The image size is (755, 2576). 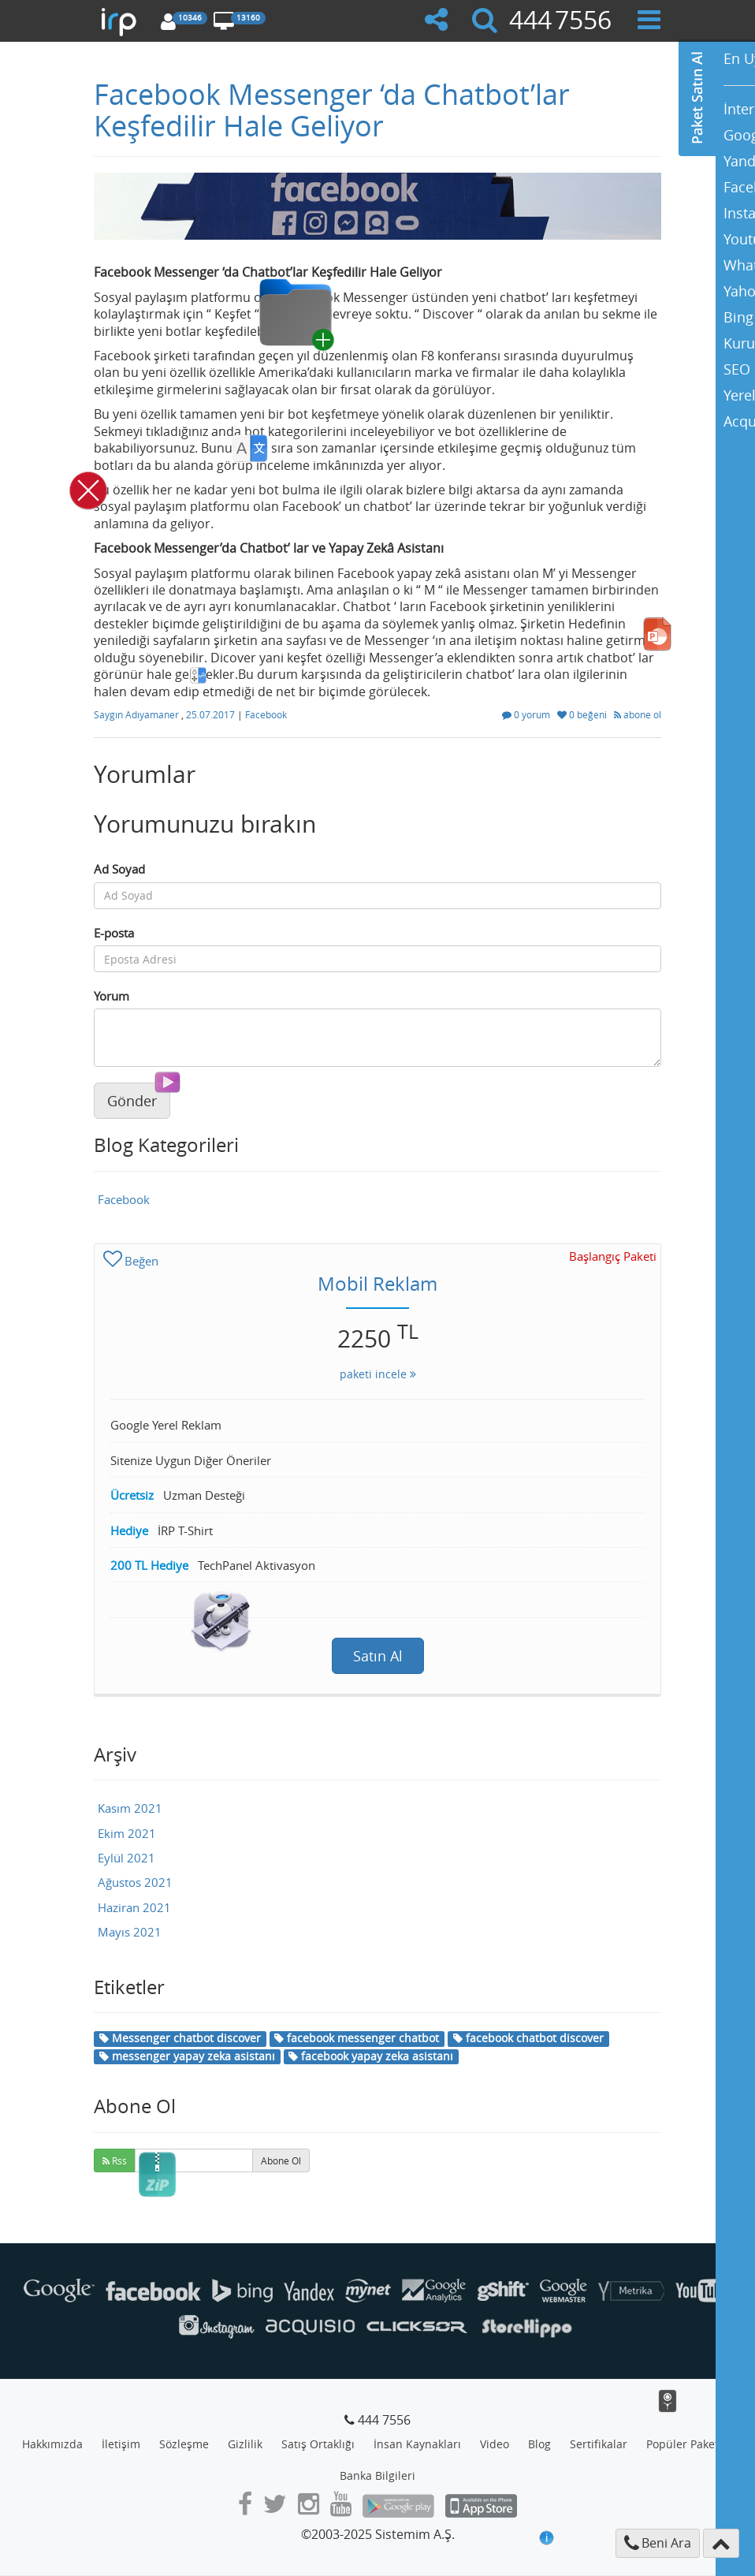 What do you see at coordinates (221, 1620) in the screenshot?
I see `launch automator to create automated workflows` at bounding box center [221, 1620].